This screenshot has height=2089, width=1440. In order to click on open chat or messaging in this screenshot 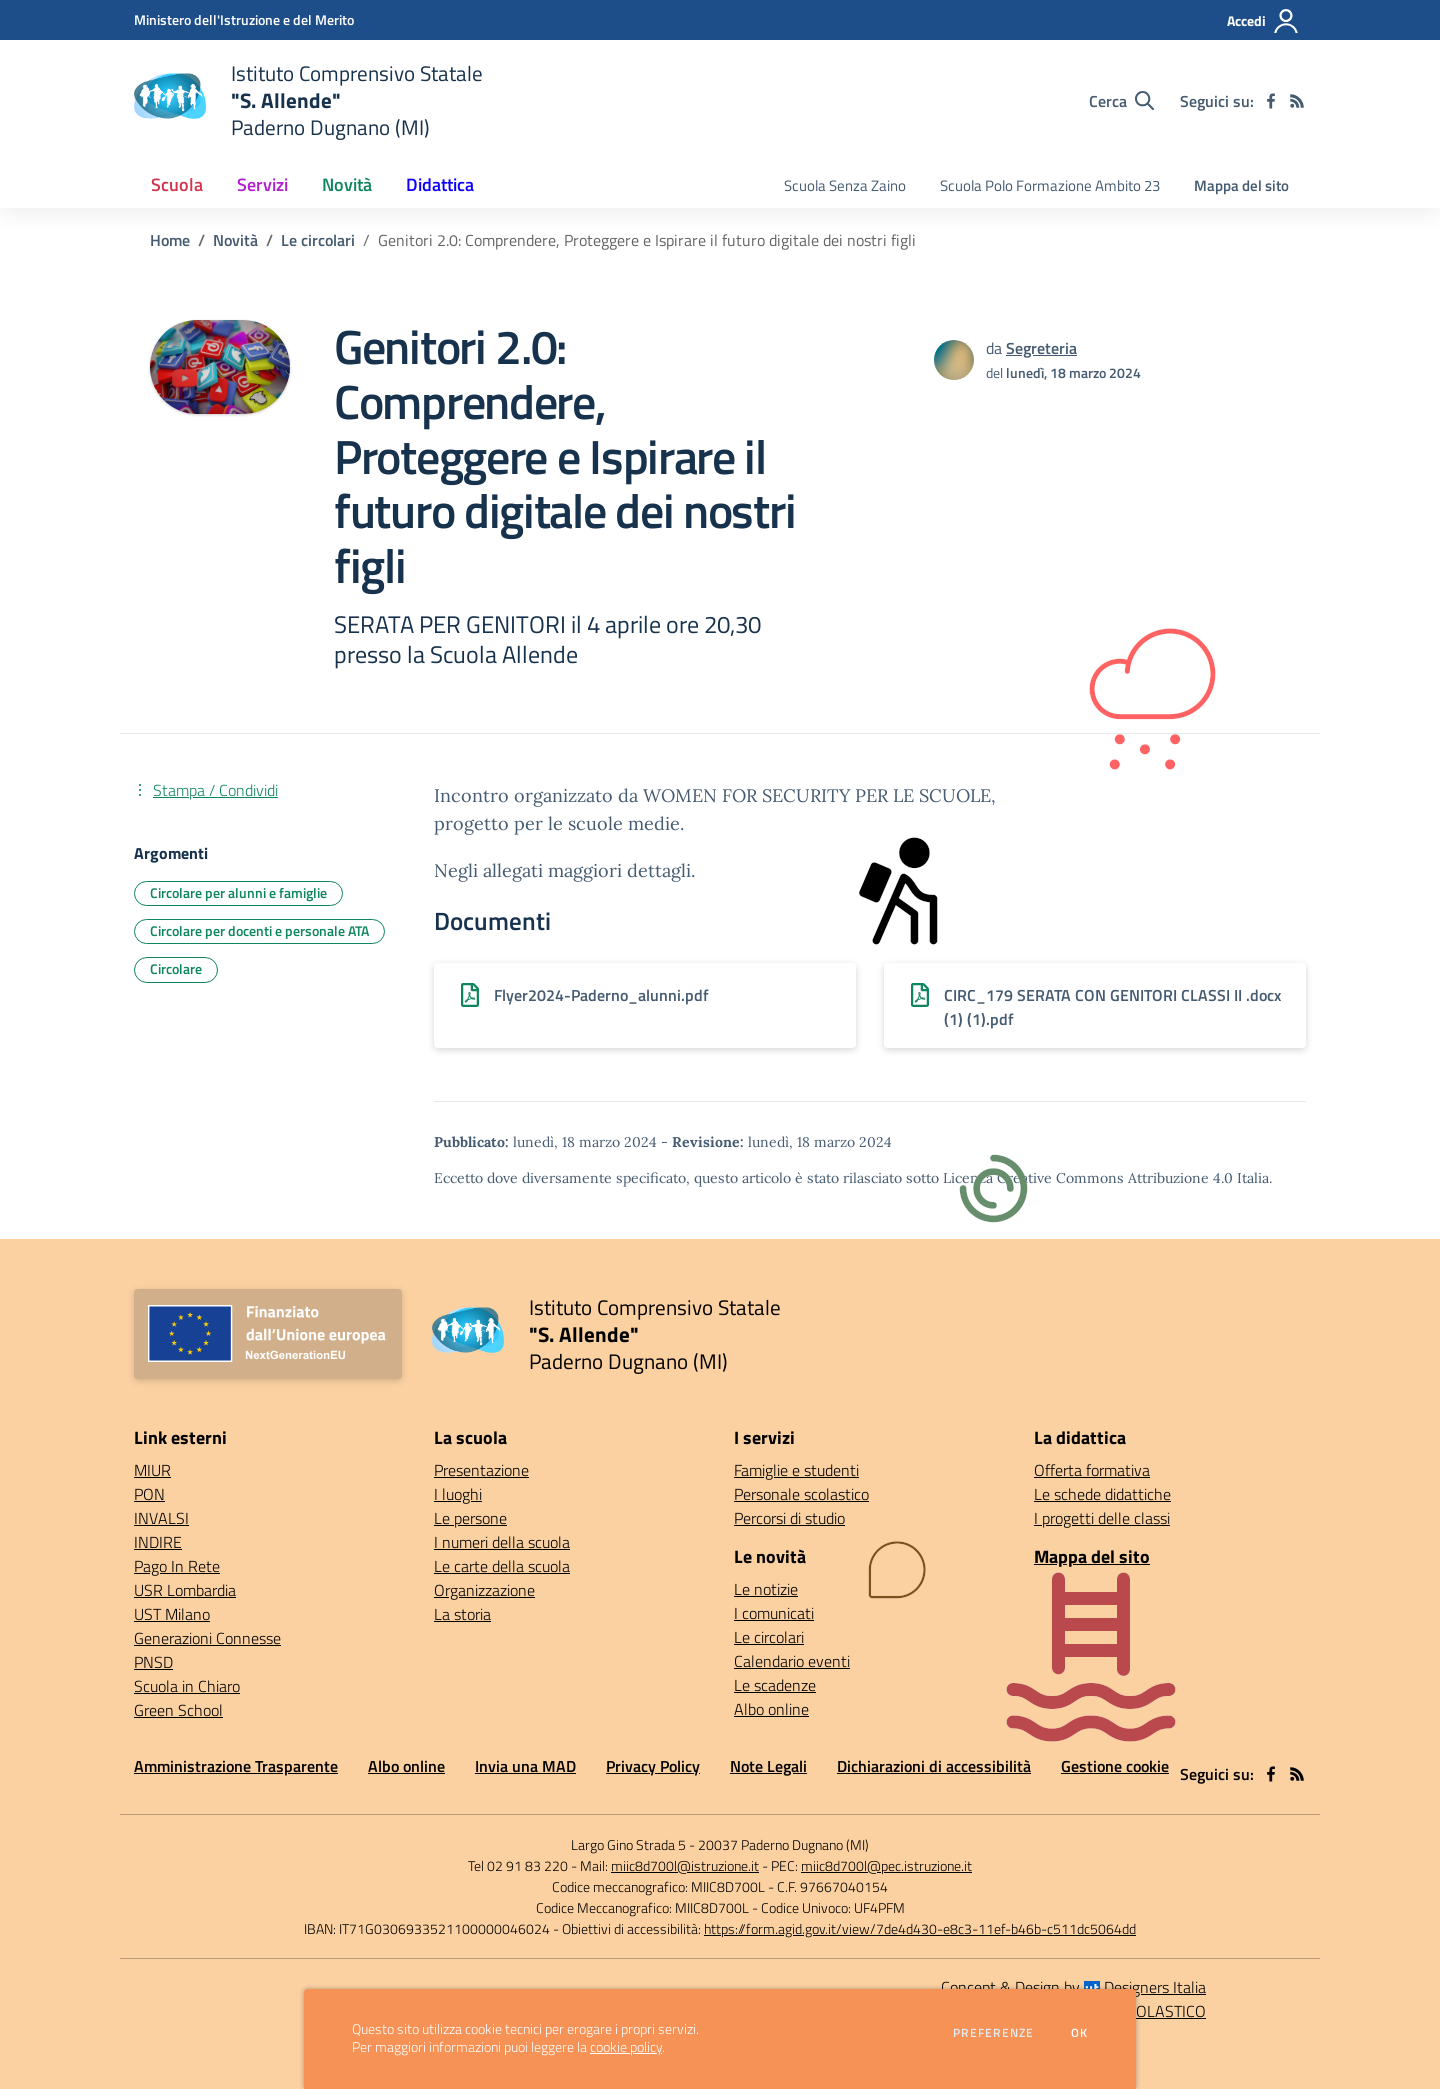, I will do `click(896, 1571)`.